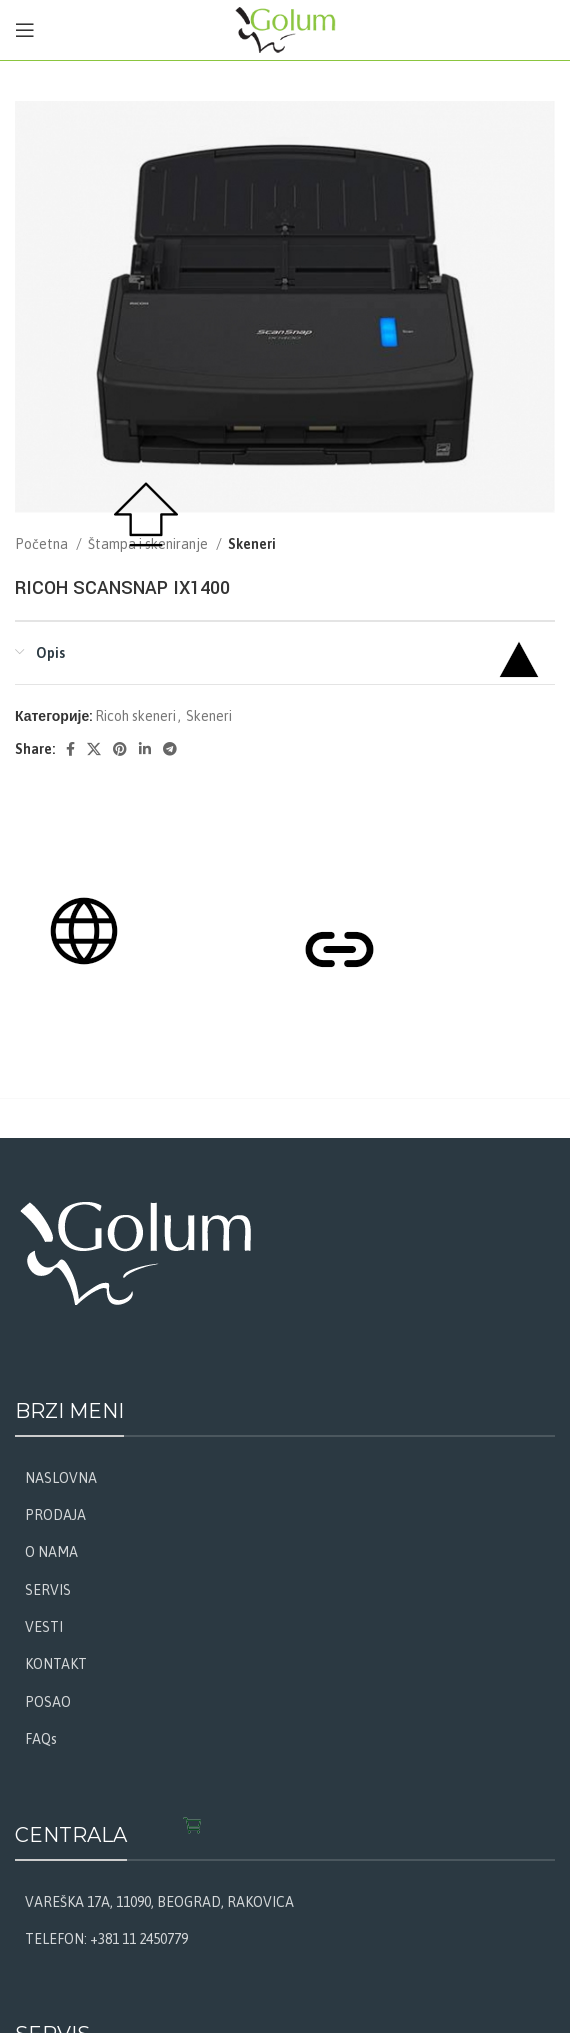 The image size is (570, 2033). Describe the element at coordinates (84, 931) in the screenshot. I see `access website or browse the internet` at that location.